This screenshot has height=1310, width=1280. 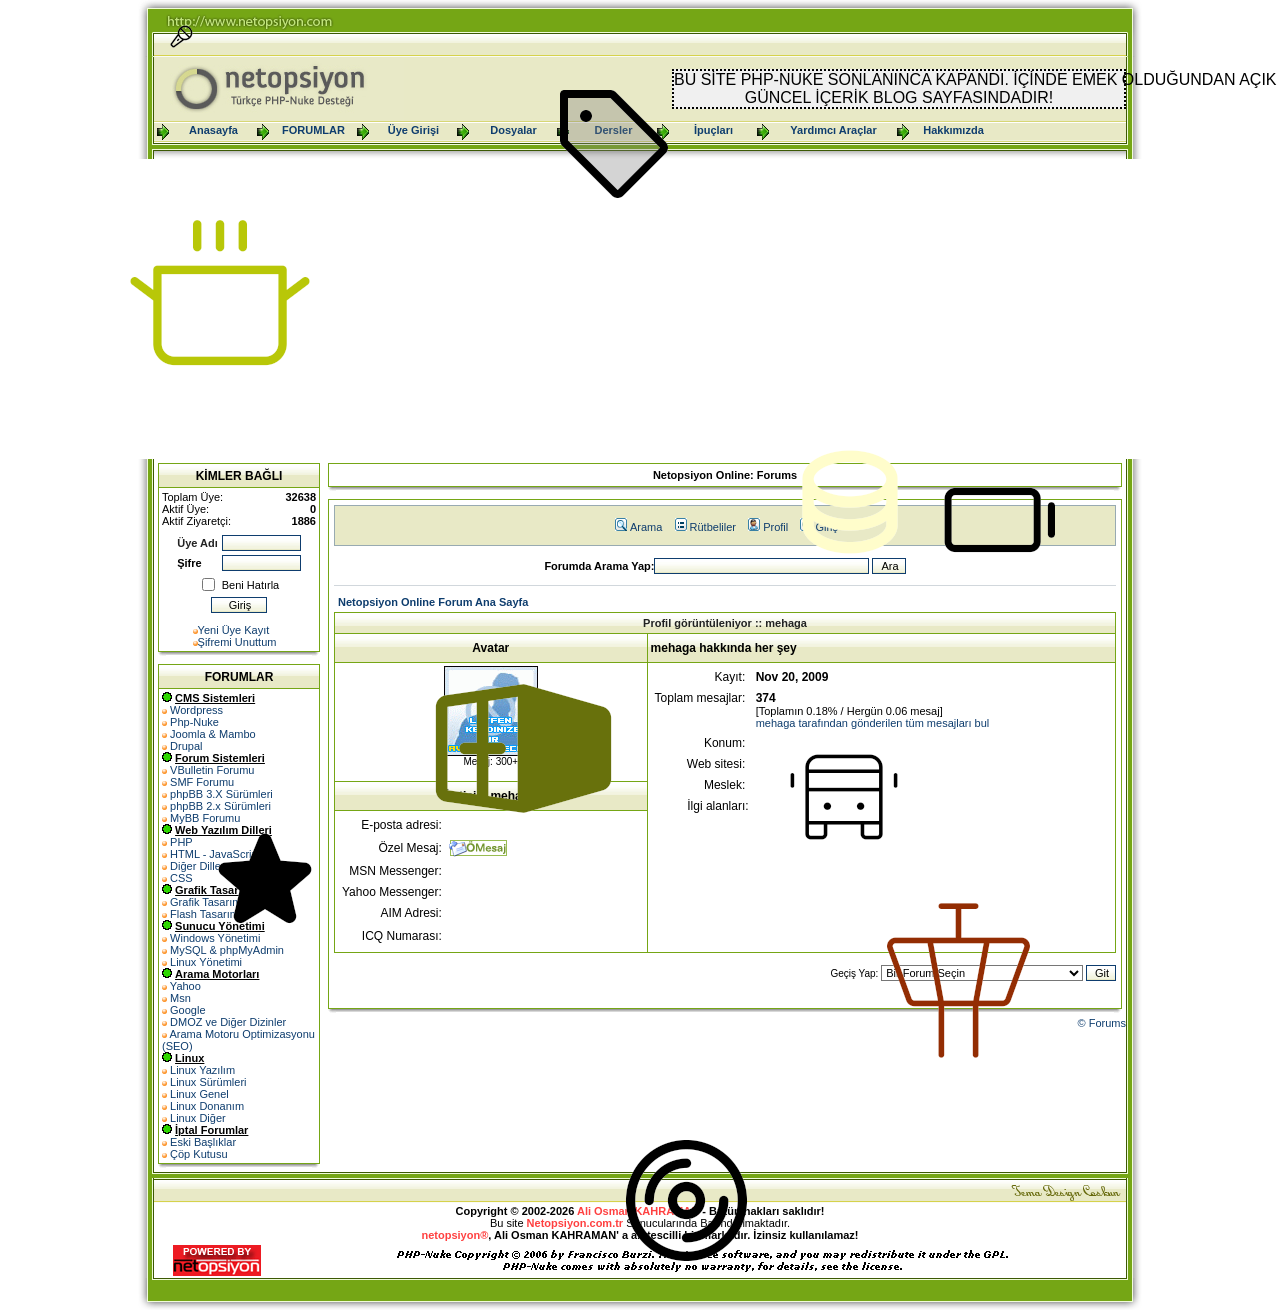 I want to click on access database or data storage, so click(x=850, y=502).